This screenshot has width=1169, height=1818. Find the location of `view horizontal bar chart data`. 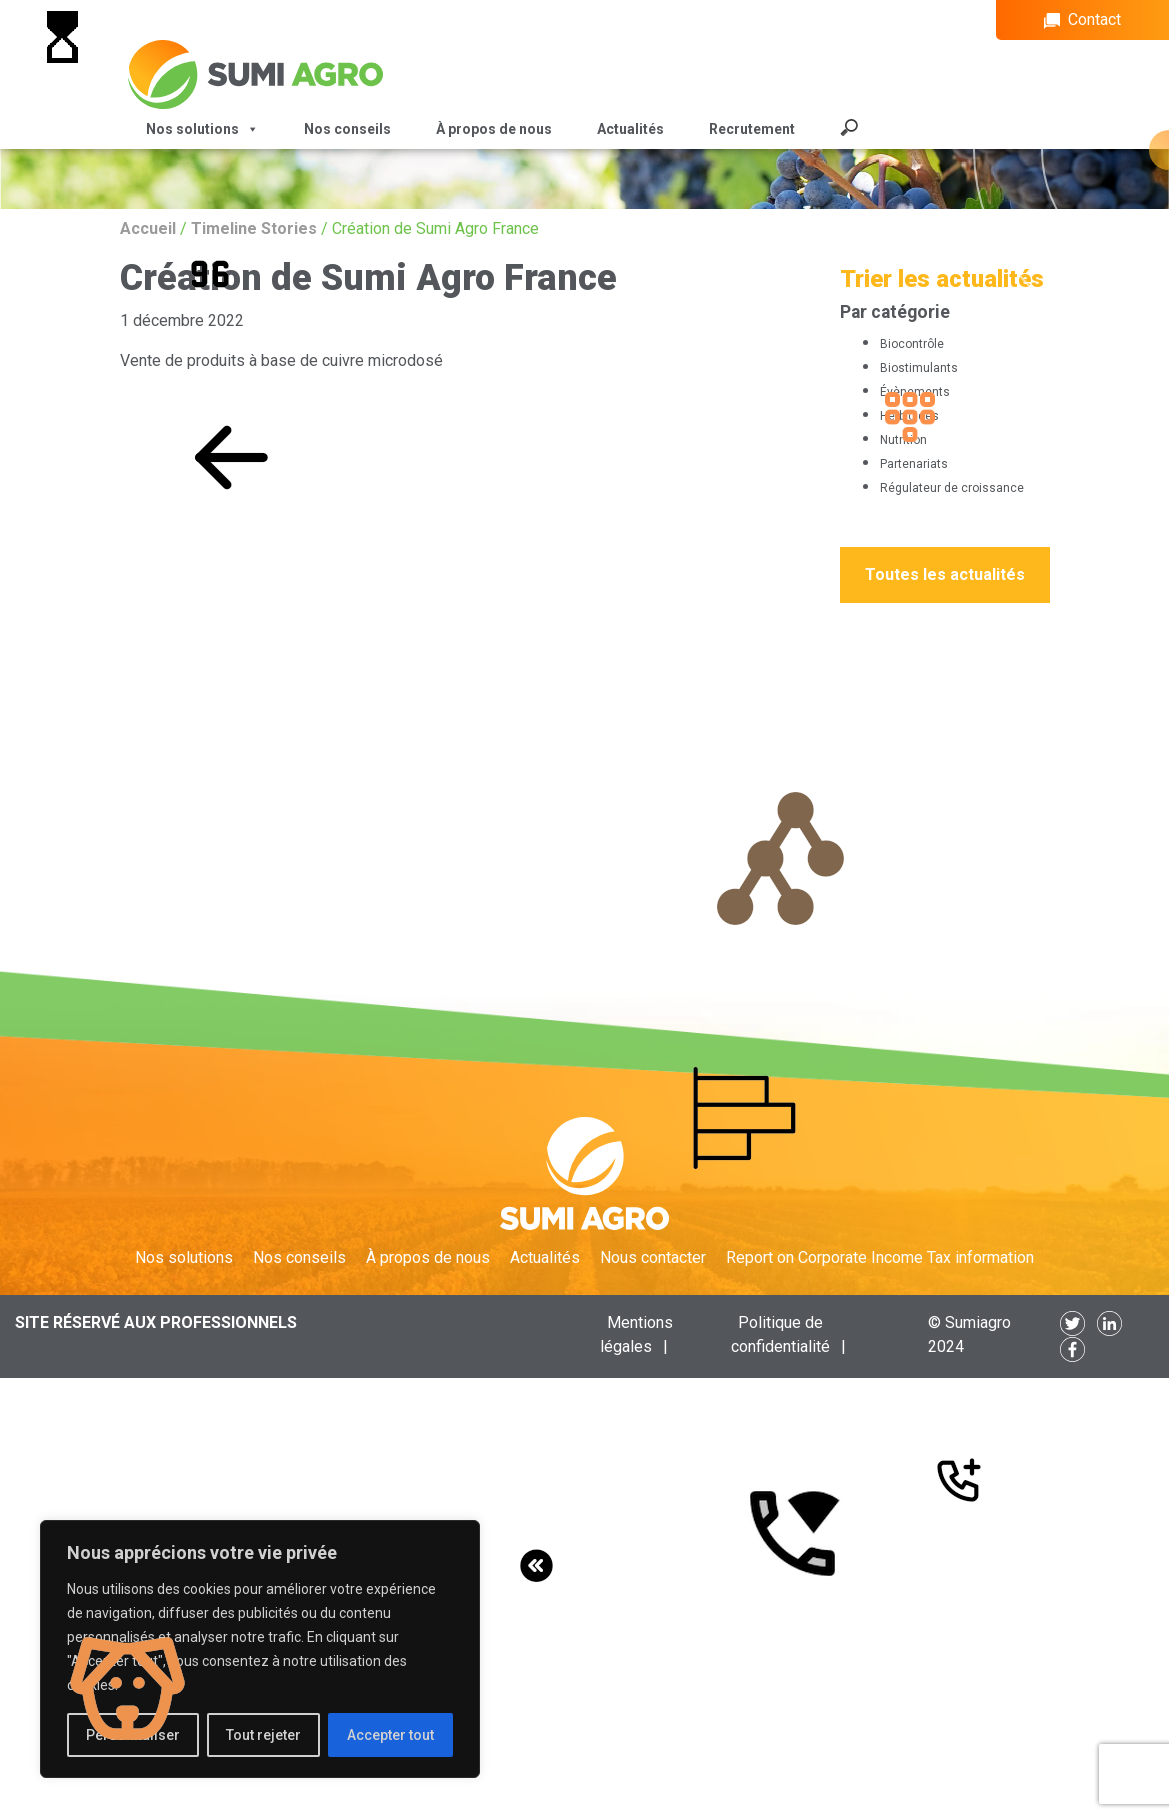

view horizontal bar chart data is located at coordinates (740, 1118).